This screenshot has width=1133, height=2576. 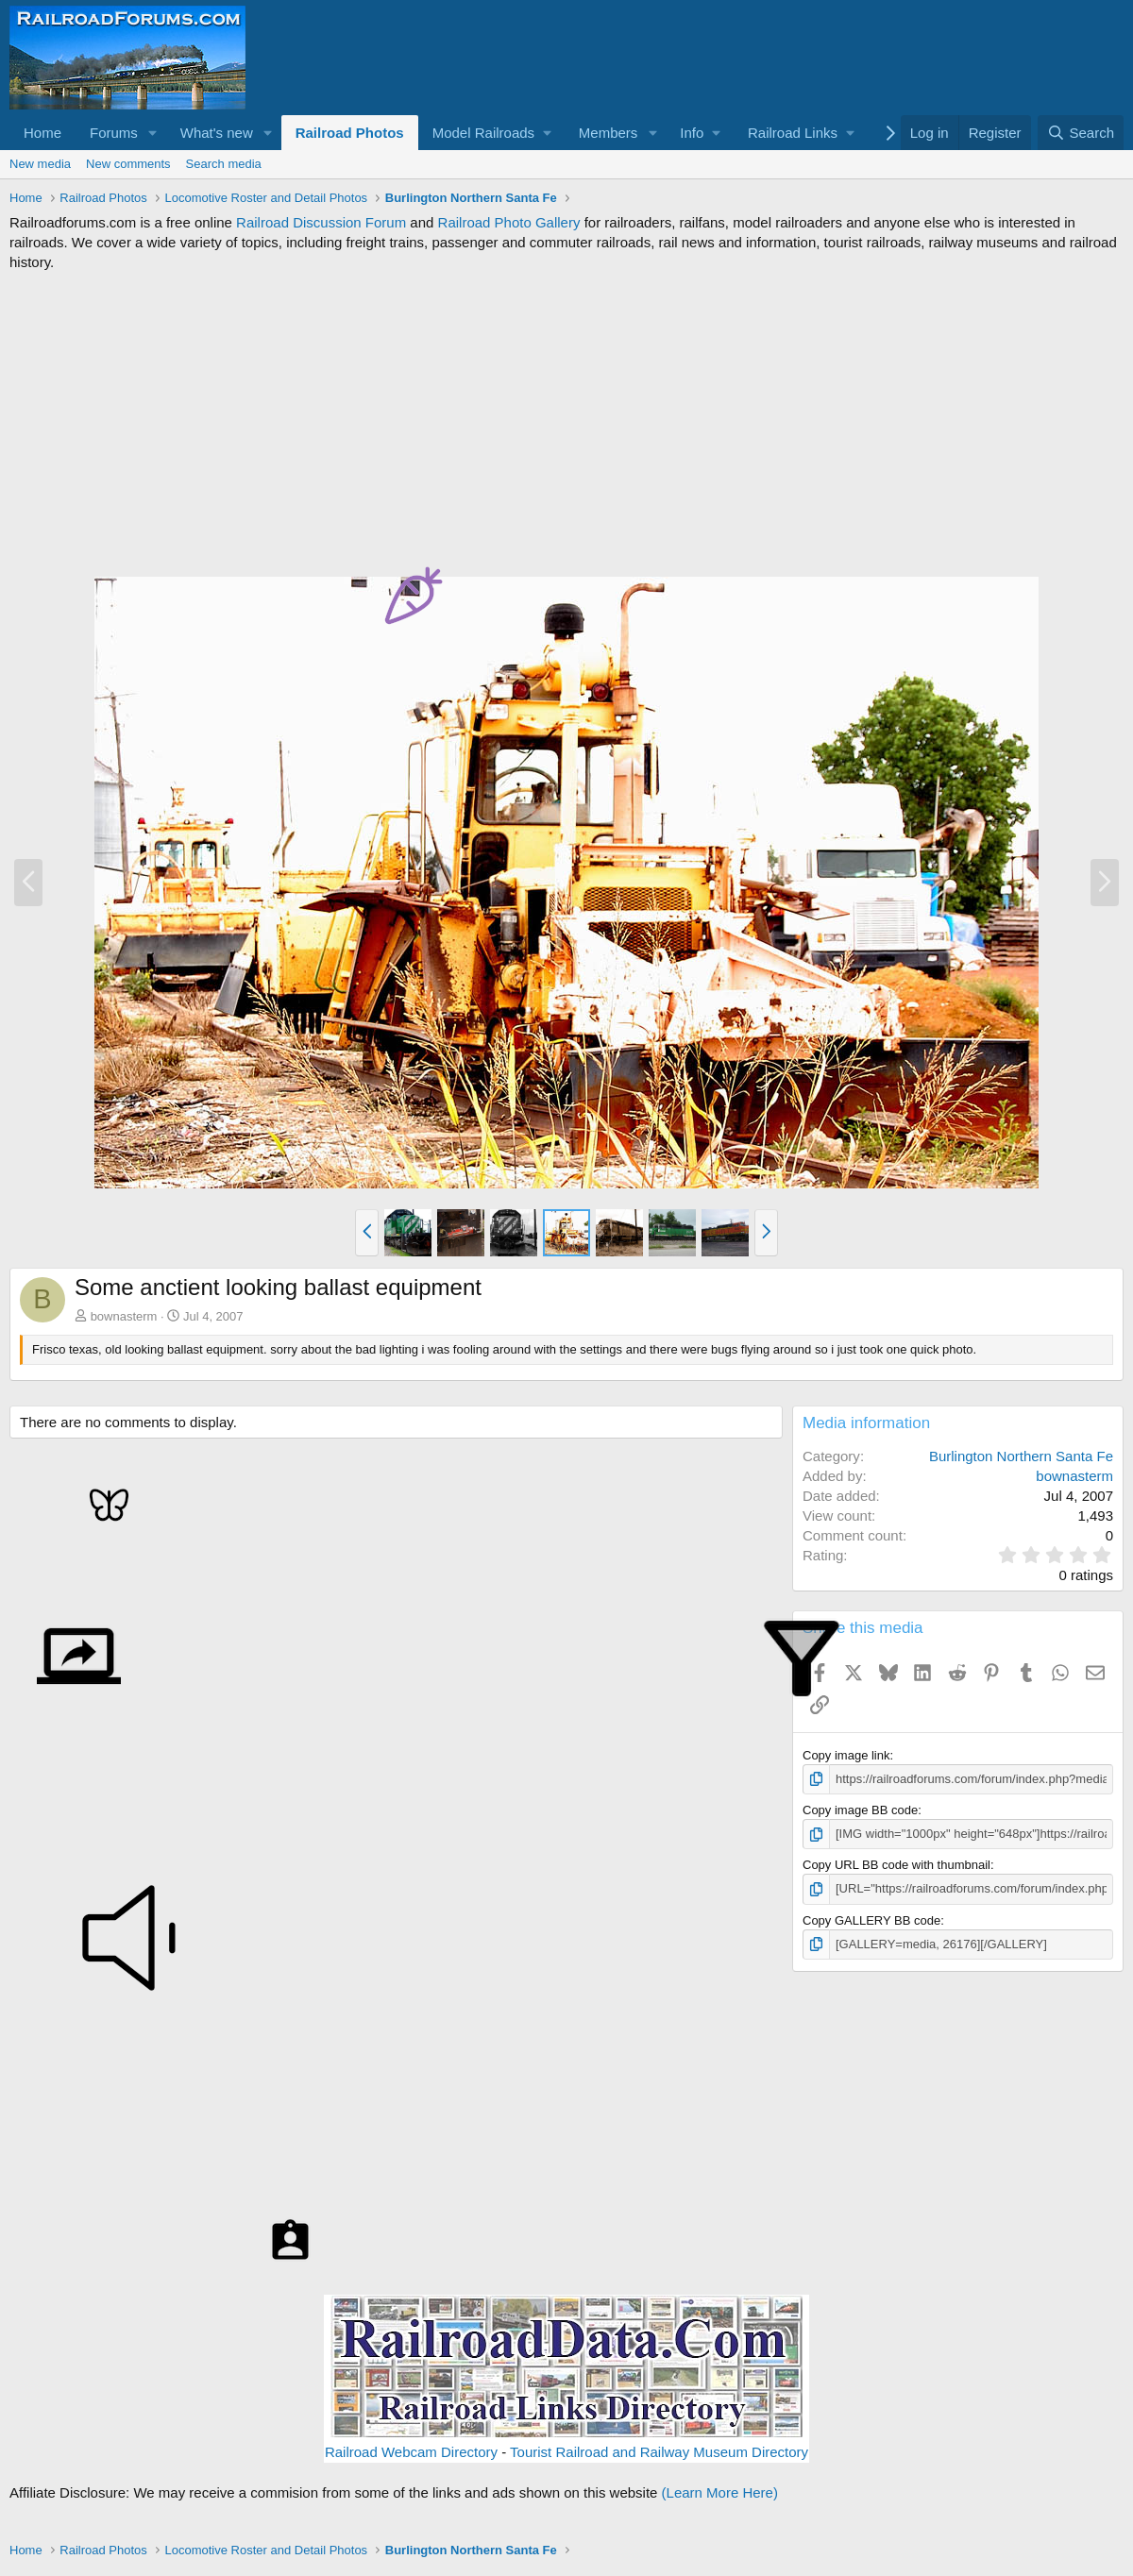 I want to click on view user profile or account details, so click(x=290, y=2241).